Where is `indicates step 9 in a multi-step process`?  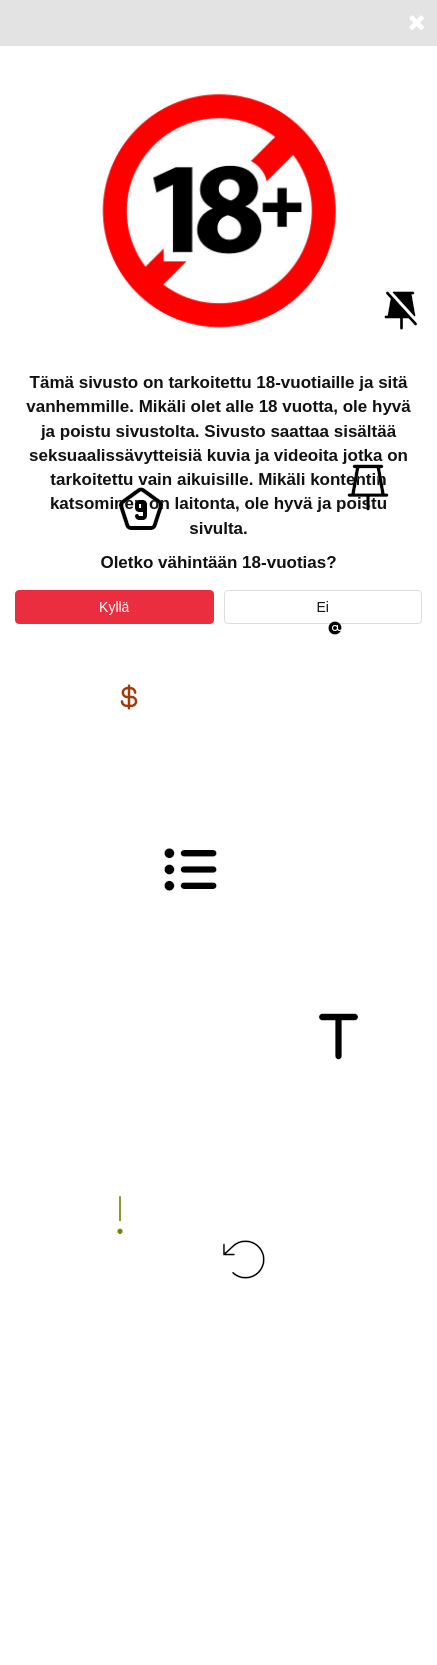 indicates step 9 in a multi-step process is located at coordinates (141, 510).